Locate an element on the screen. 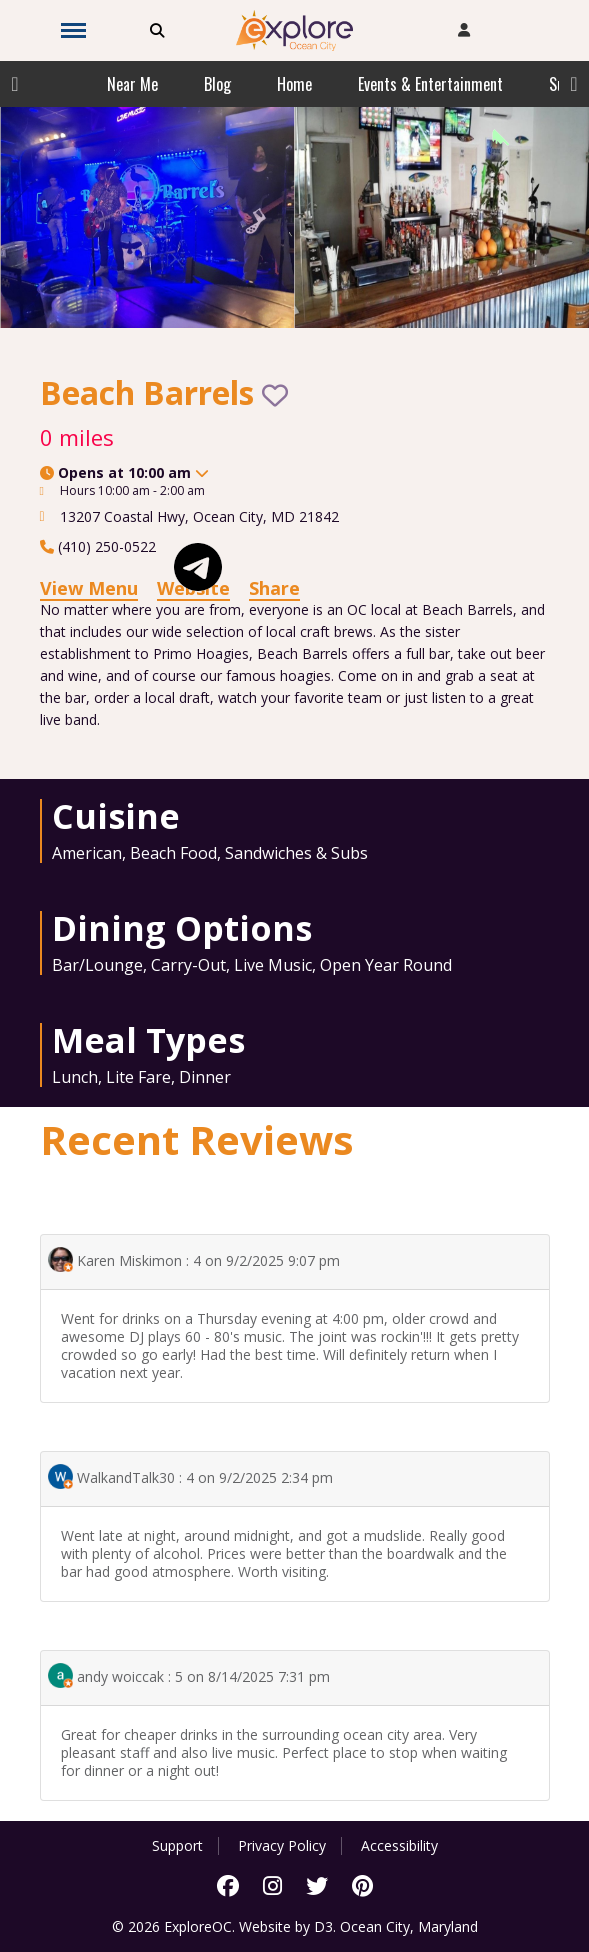  open telegram messaging app is located at coordinates (198, 567).